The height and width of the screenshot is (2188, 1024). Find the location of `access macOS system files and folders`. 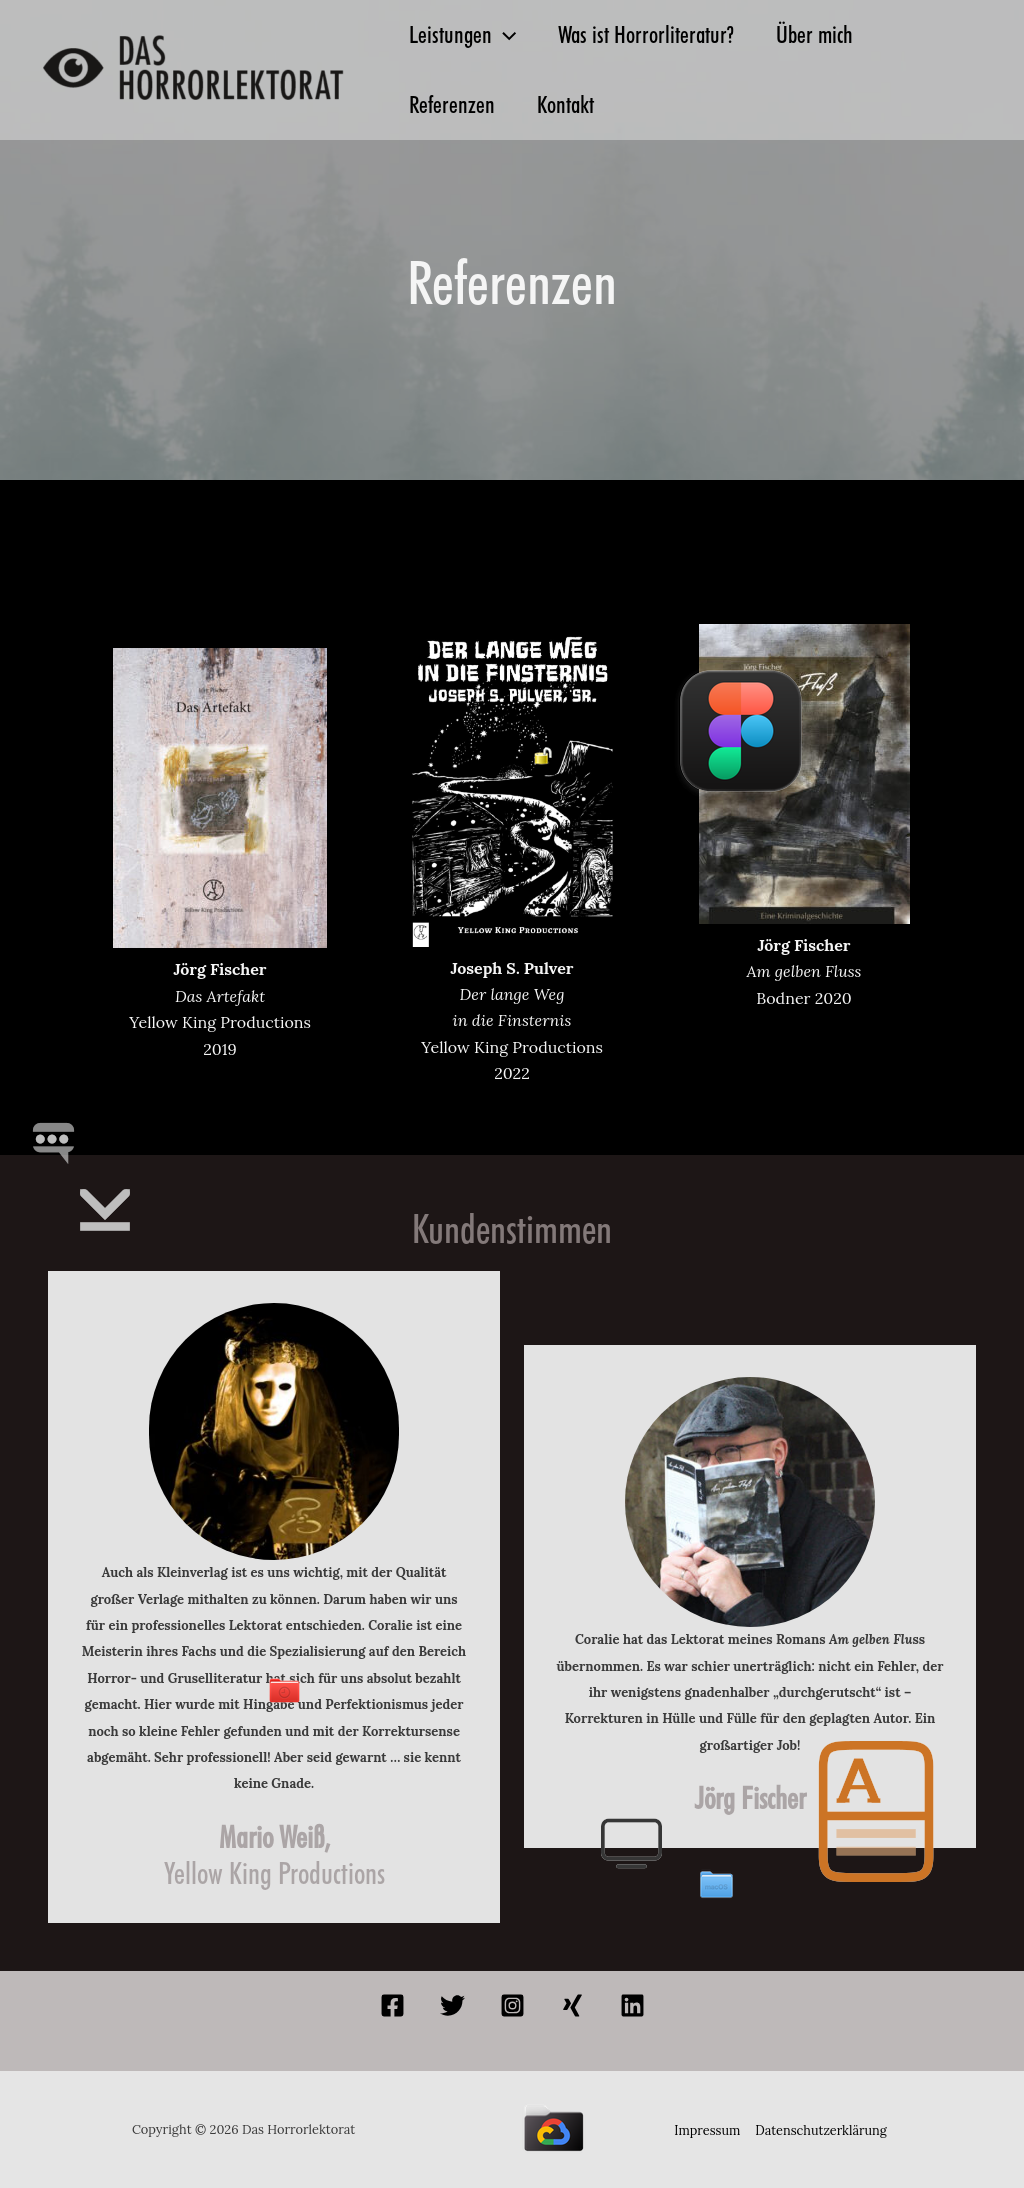

access macOS system files and folders is located at coordinates (716, 1884).